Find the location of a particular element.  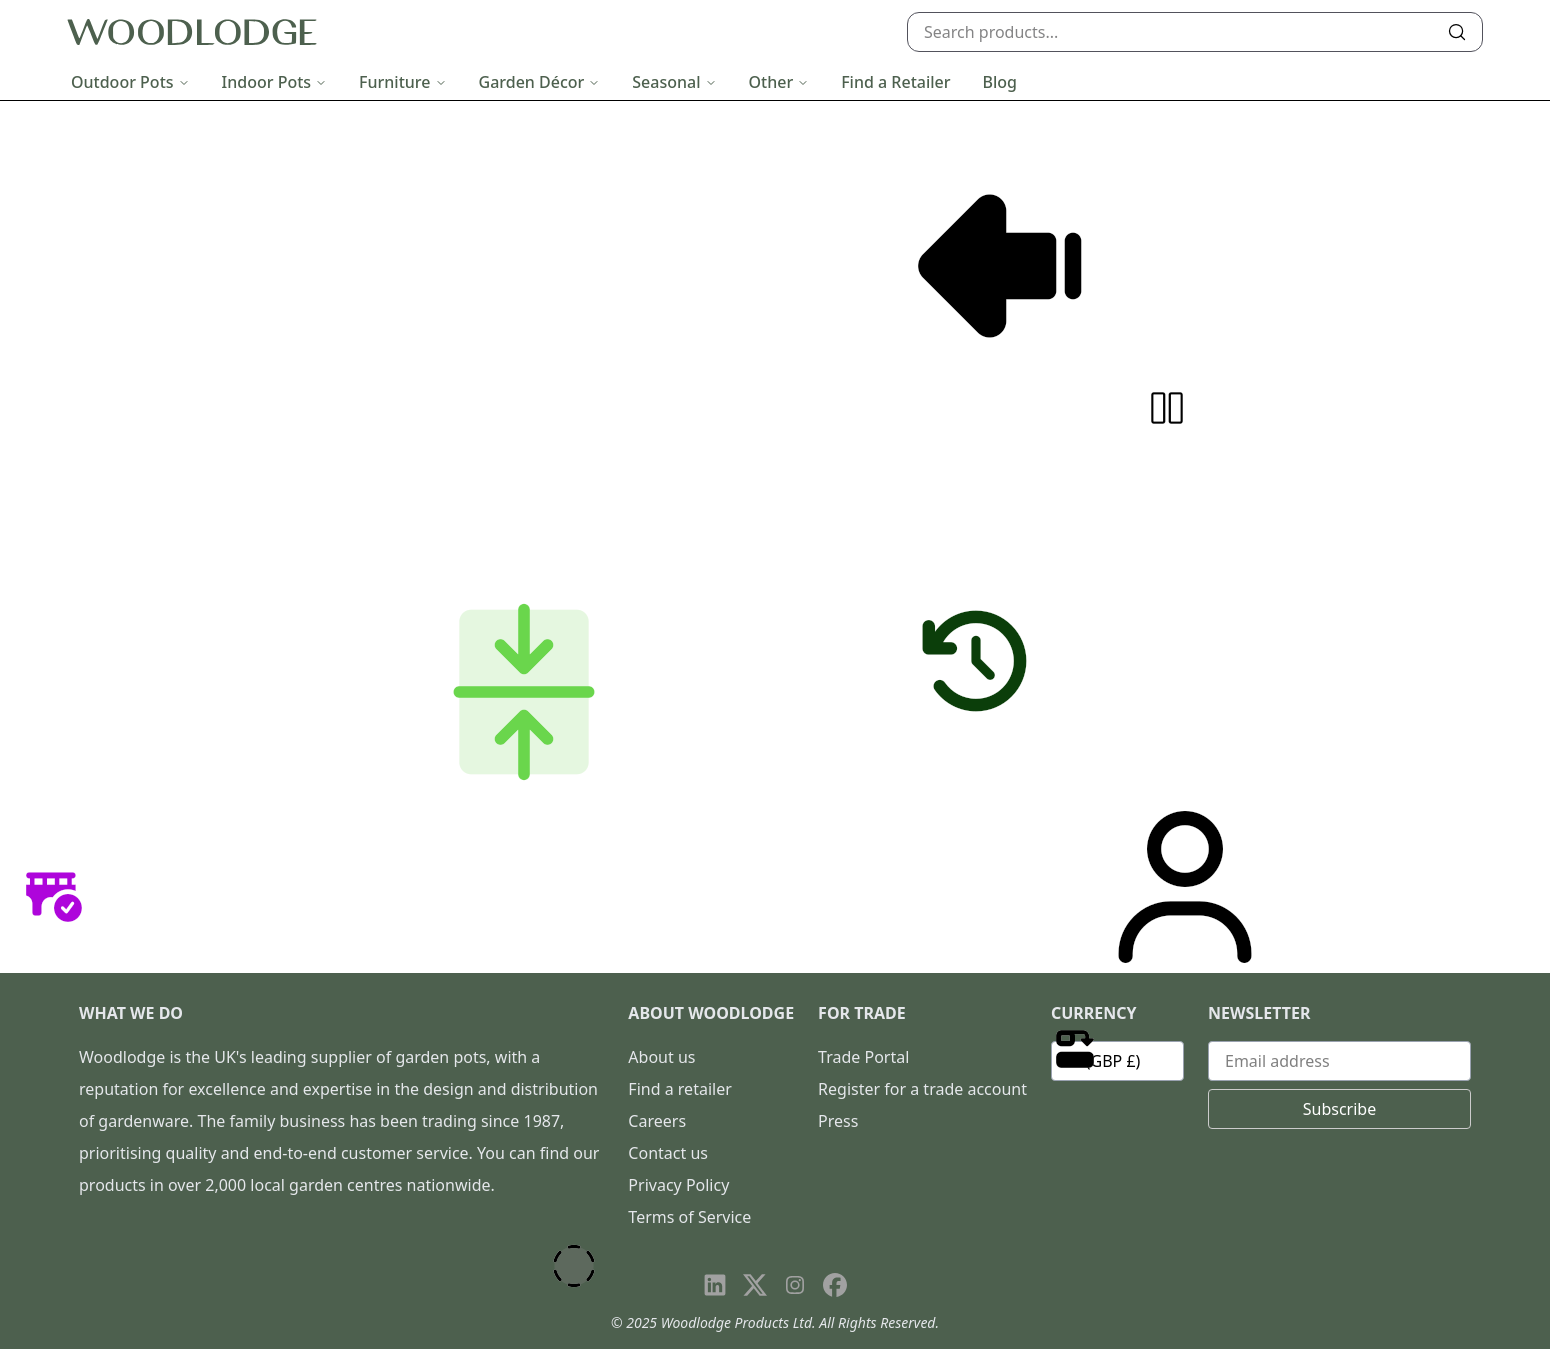

switch to column view layout is located at coordinates (1167, 408).